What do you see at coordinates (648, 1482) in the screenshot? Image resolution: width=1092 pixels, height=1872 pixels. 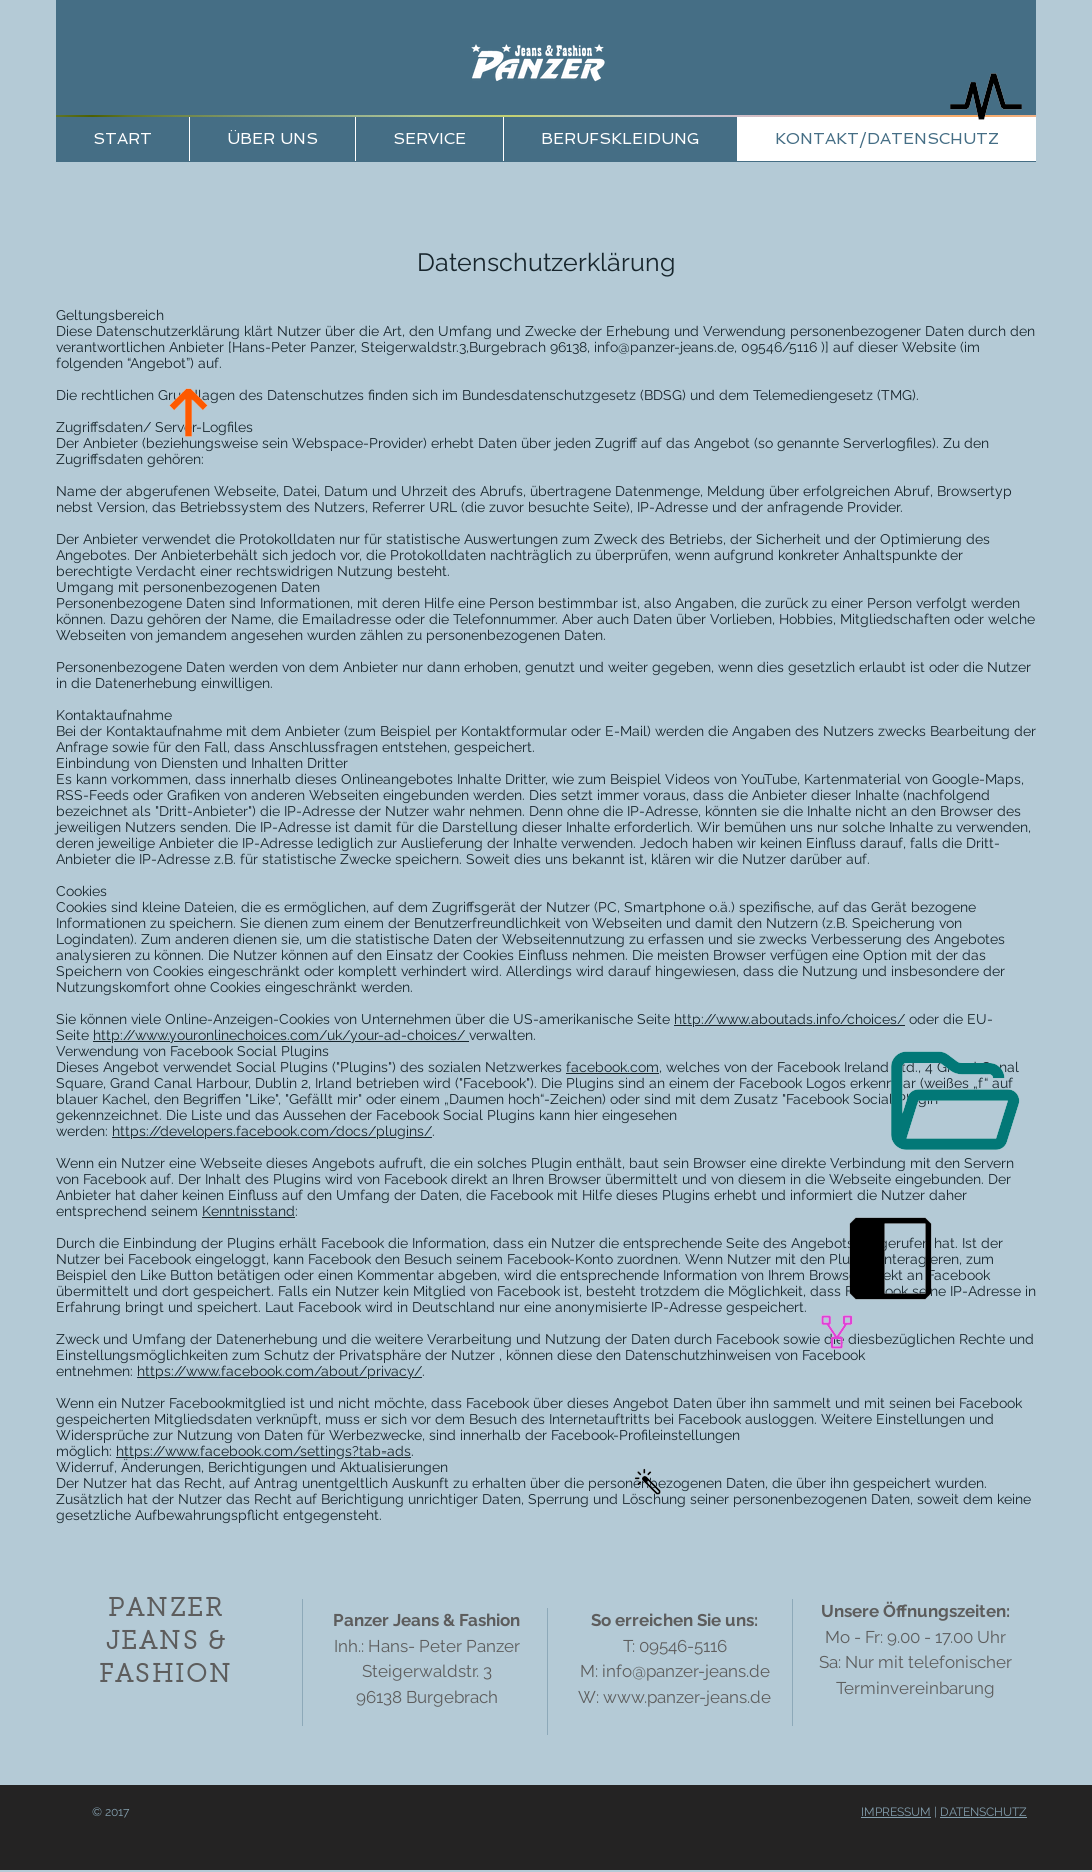 I see `apply auto-enhance or magic adjustments` at bounding box center [648, 1482].